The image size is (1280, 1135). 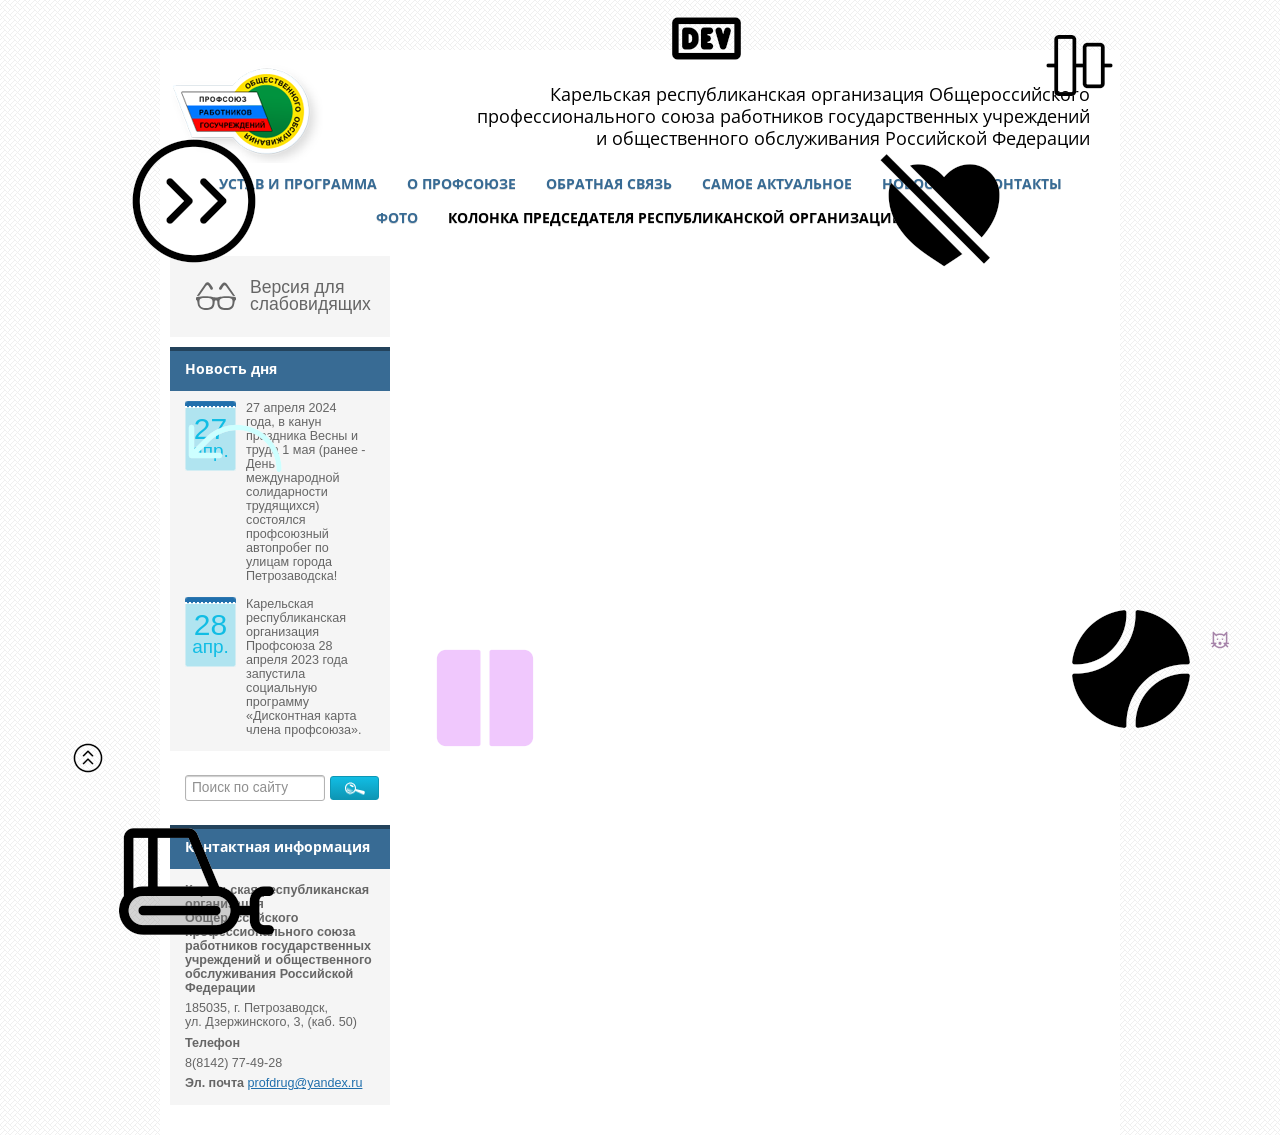 I want to click on view pet or animal-related content, so click(x=1220, y=640).